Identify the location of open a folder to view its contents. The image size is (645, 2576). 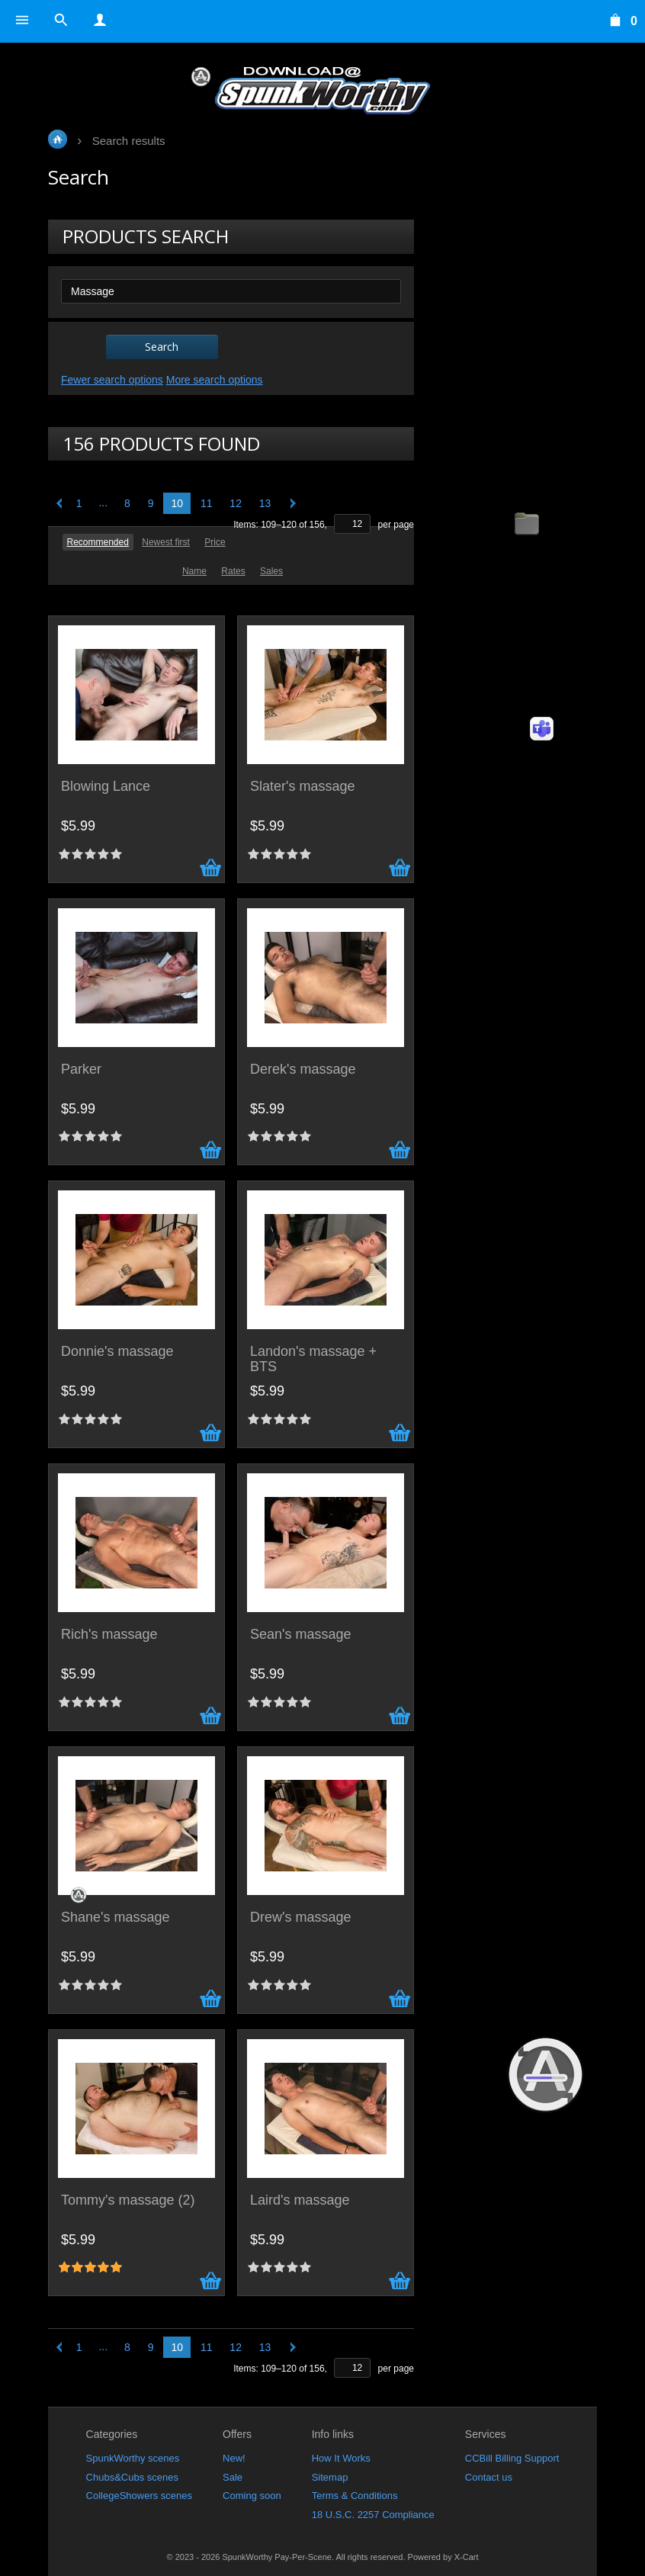
(527, 523).